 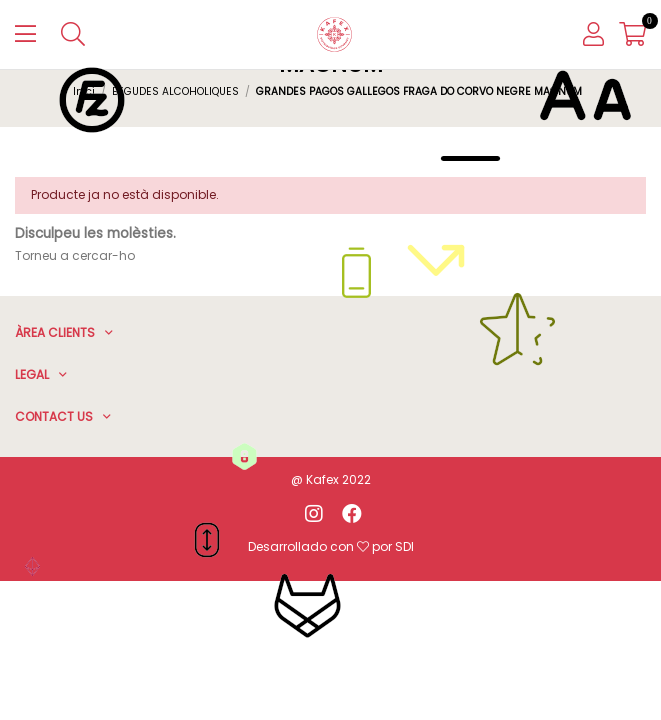 I want to click on view ethereum balance or wallet, so click(x=32, y=566).